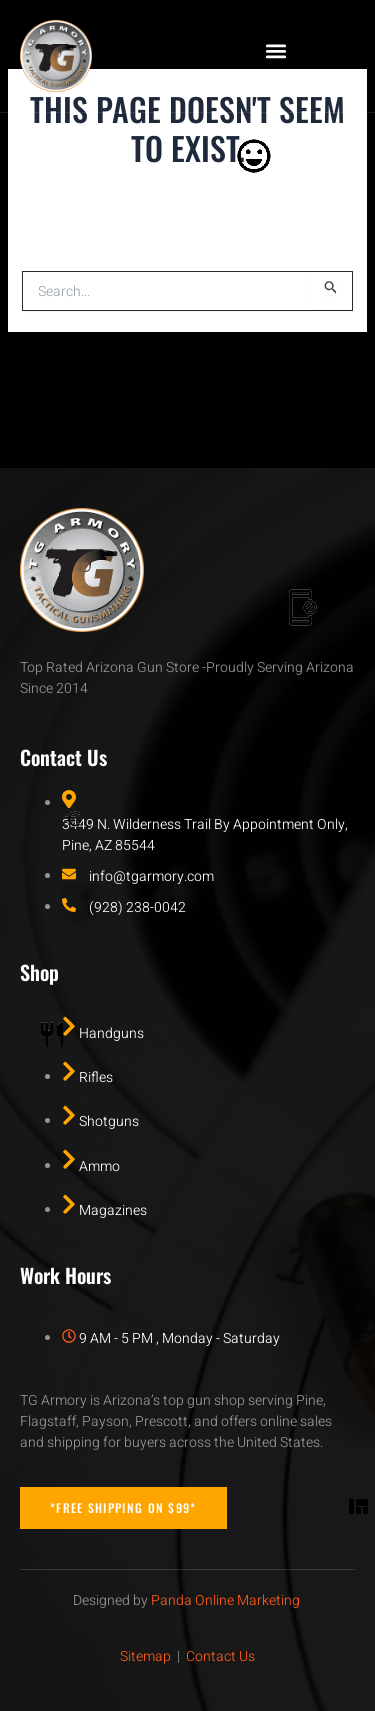  What do you see at coordinates (358, 1507) in the screenshot?
I see `switch to quilt or mosaic view layout` at bounding box center [358, 1507].